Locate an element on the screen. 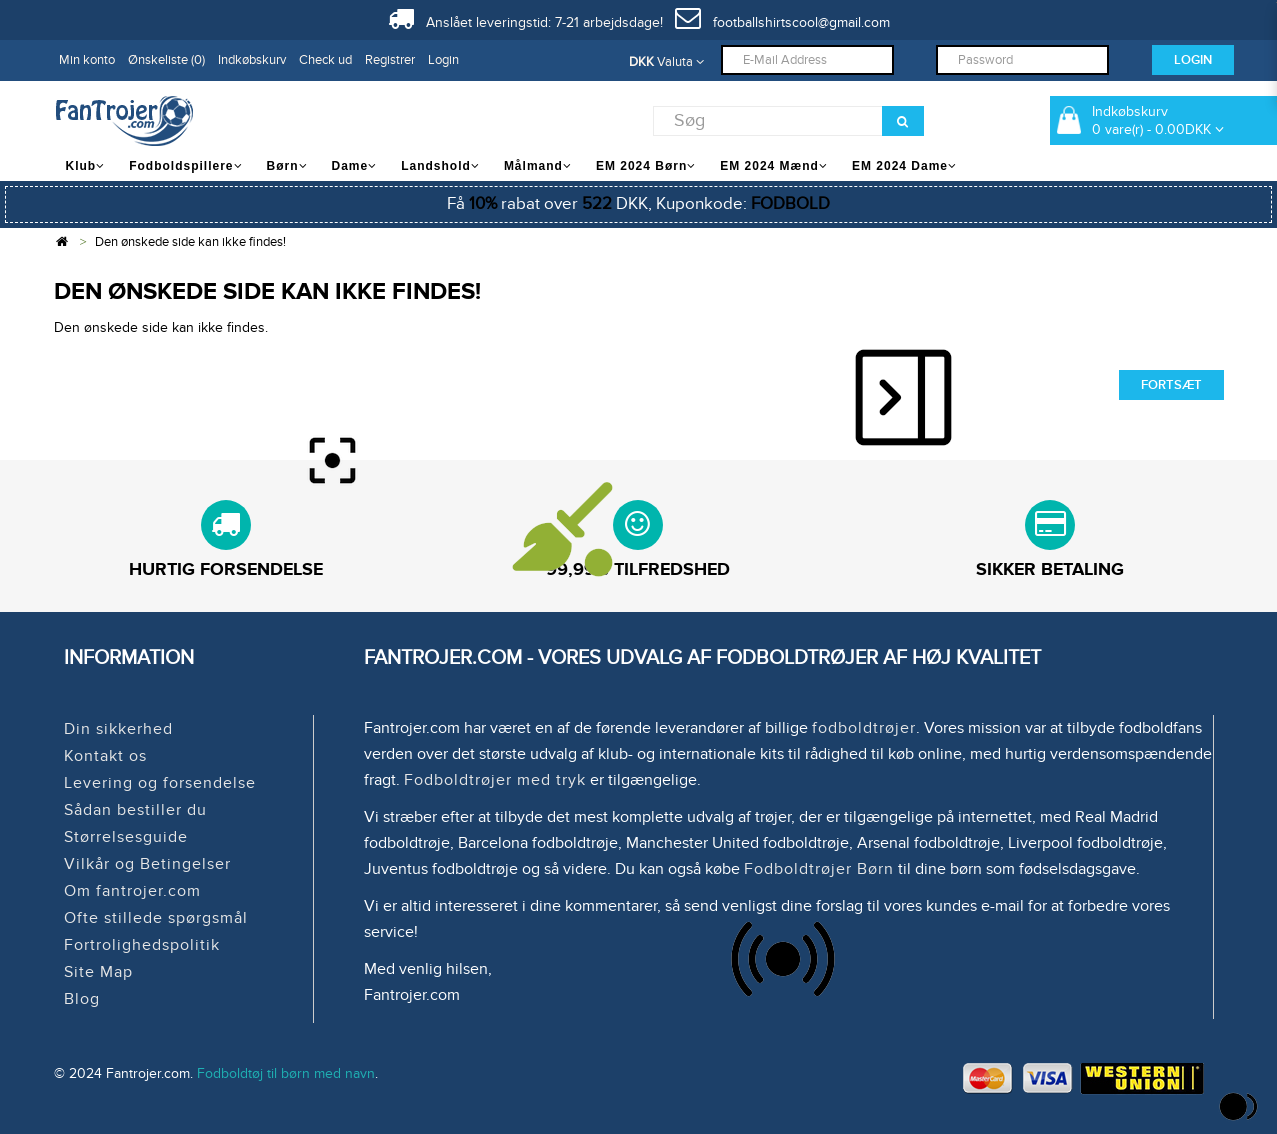 The image size is (1277, 1134). access quidditch or broomstick-related games is located at coordinates (562, 526).